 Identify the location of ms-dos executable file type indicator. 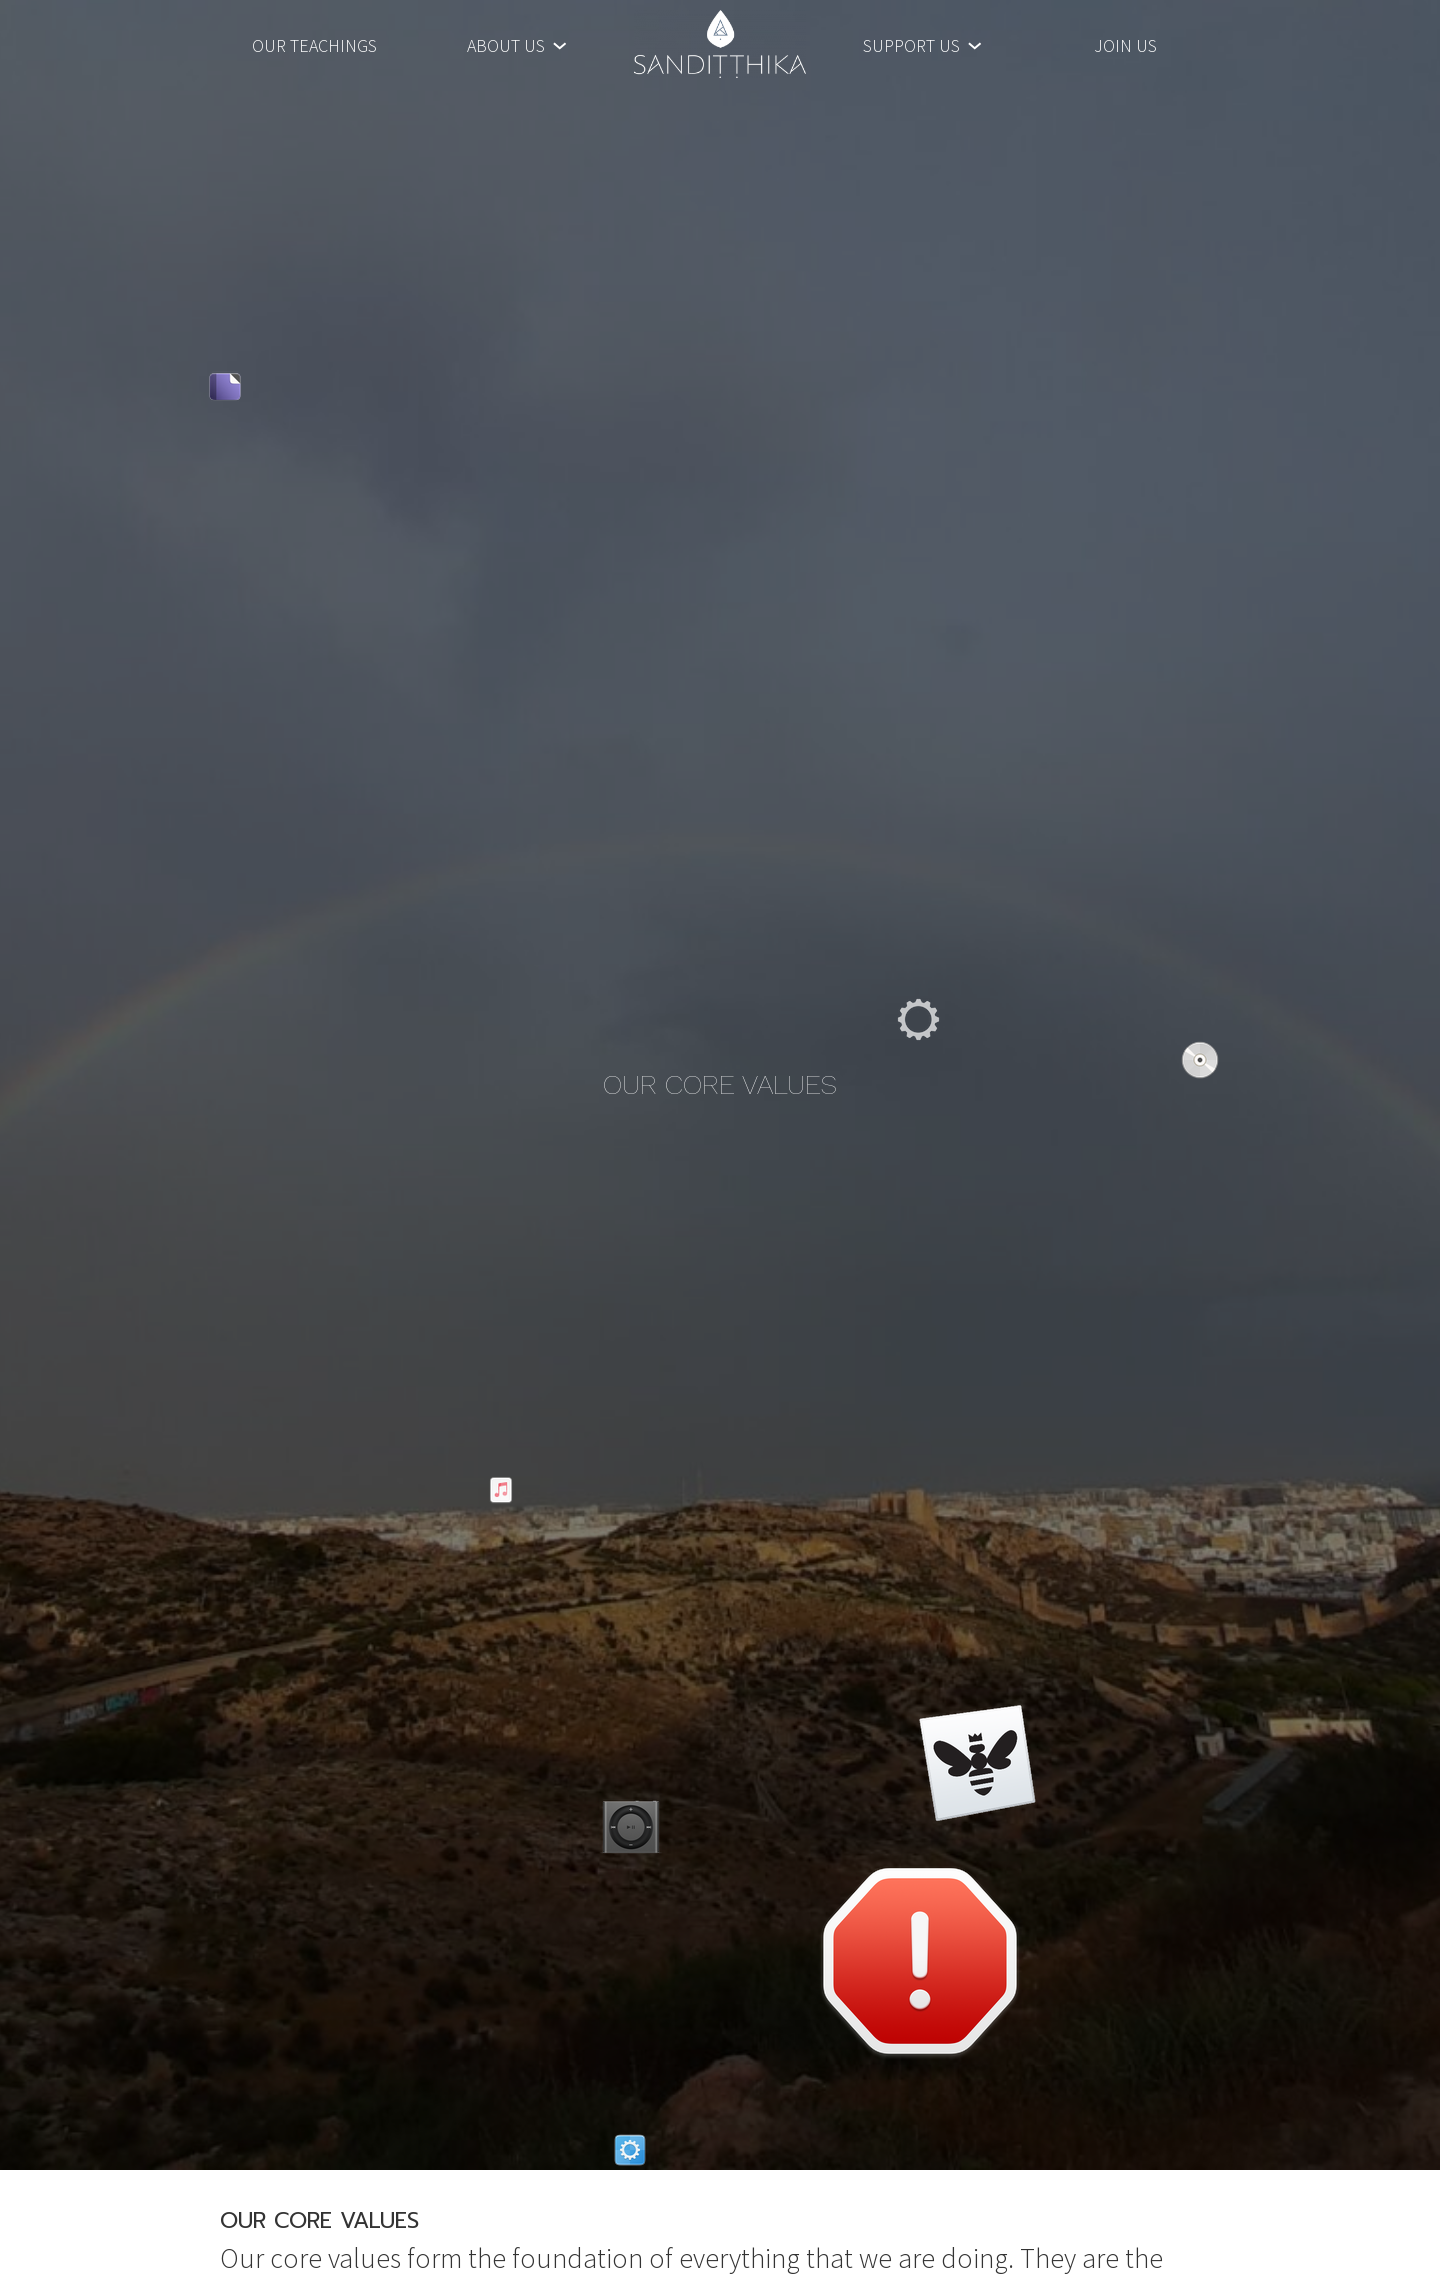
(630, 2150).